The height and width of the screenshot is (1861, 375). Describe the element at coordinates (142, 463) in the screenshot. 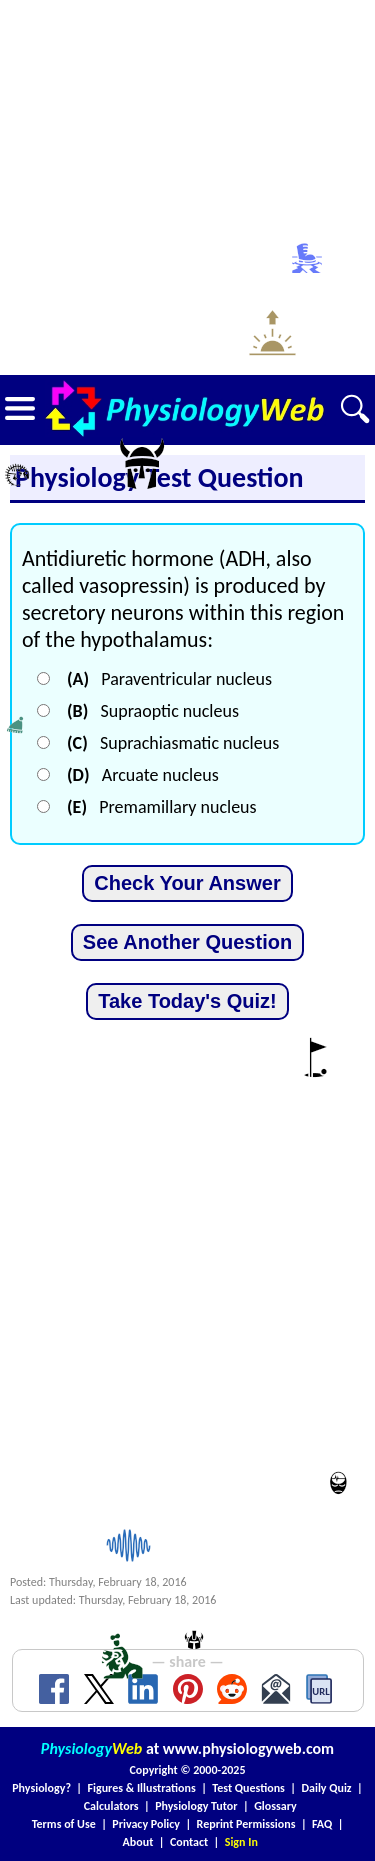

I see `select viking or warrior character class` at that location.